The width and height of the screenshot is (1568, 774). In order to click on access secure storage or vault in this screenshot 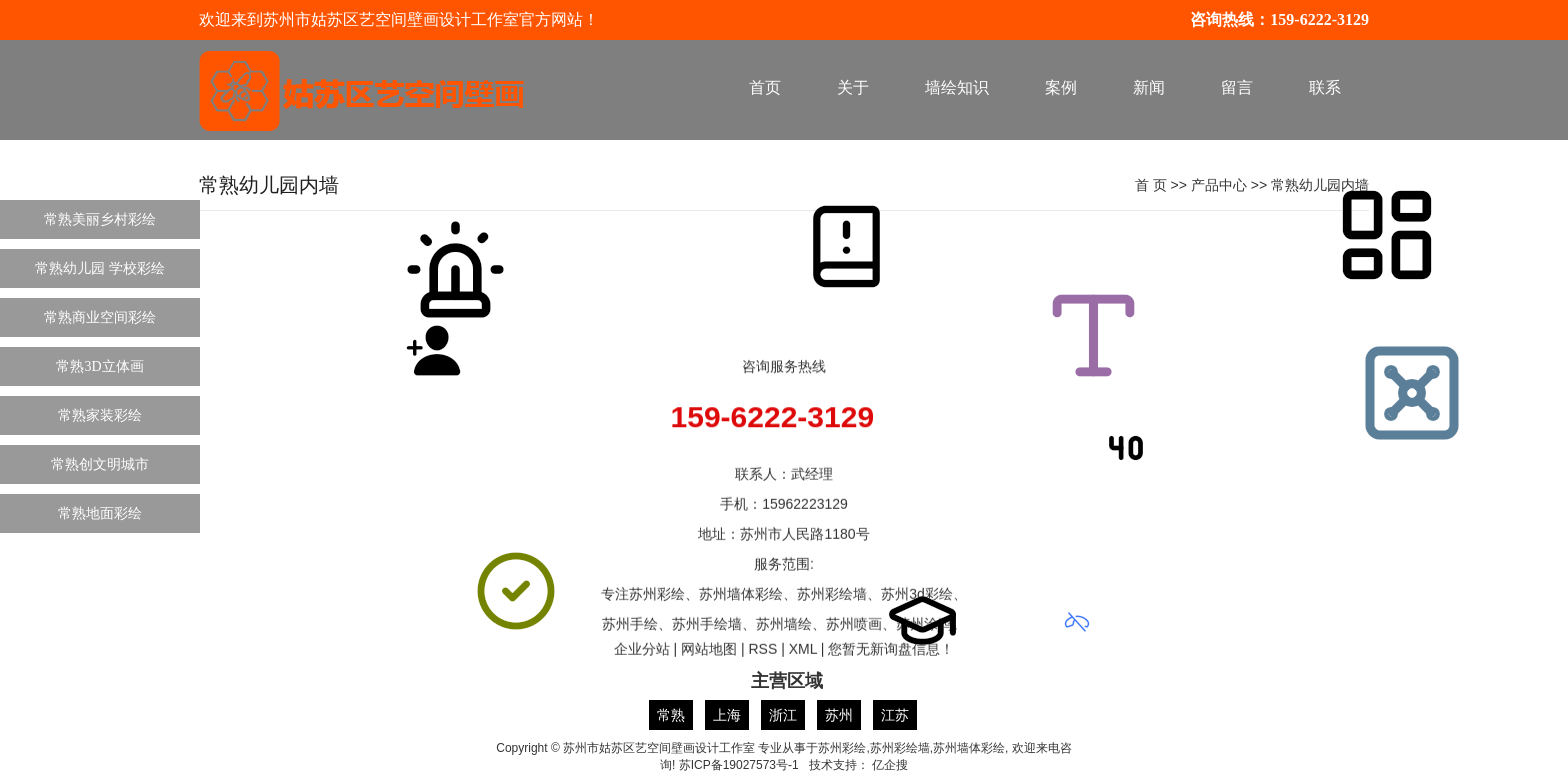, I will do `click(1412, 393)`.